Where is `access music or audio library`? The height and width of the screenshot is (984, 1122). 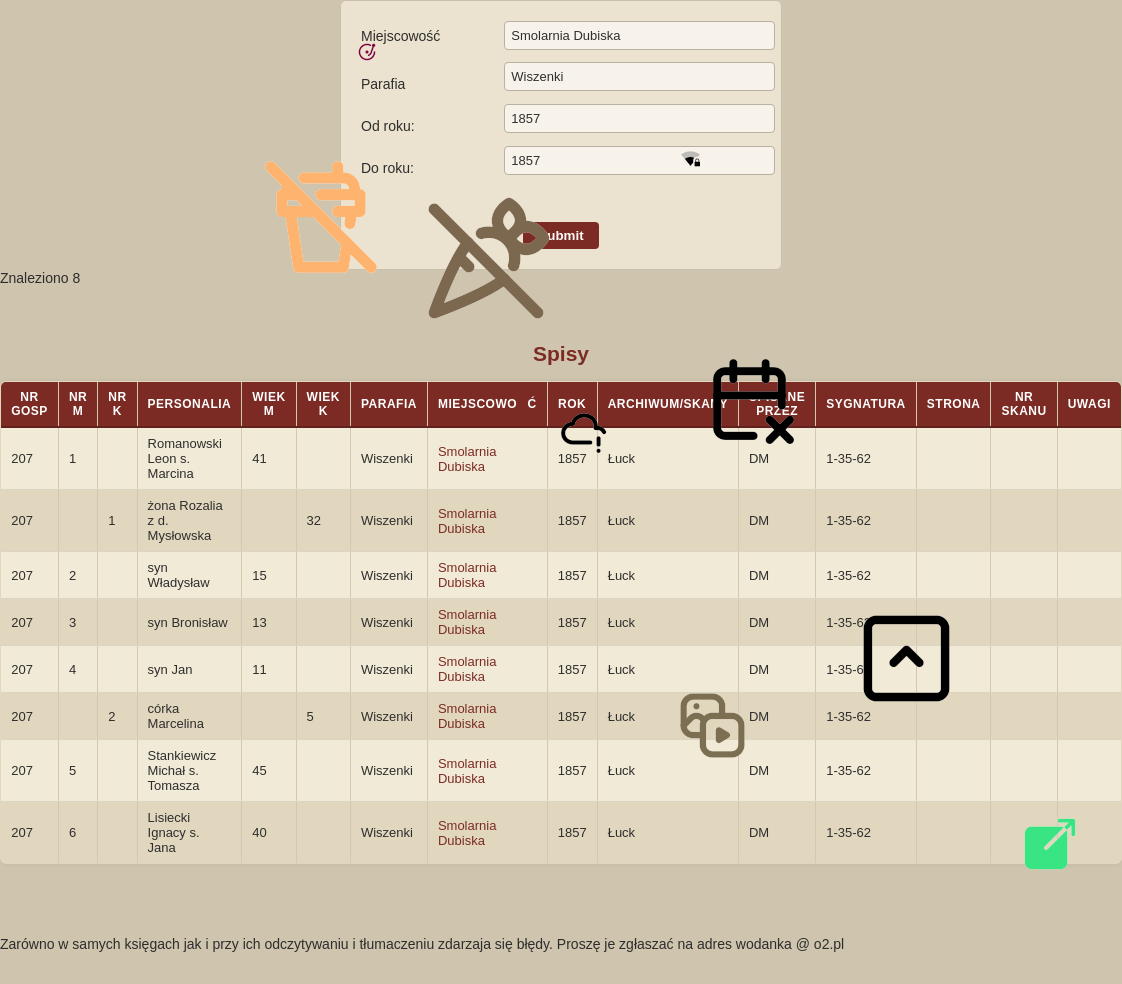
access music or audio library is located at coordinates (367, 52).